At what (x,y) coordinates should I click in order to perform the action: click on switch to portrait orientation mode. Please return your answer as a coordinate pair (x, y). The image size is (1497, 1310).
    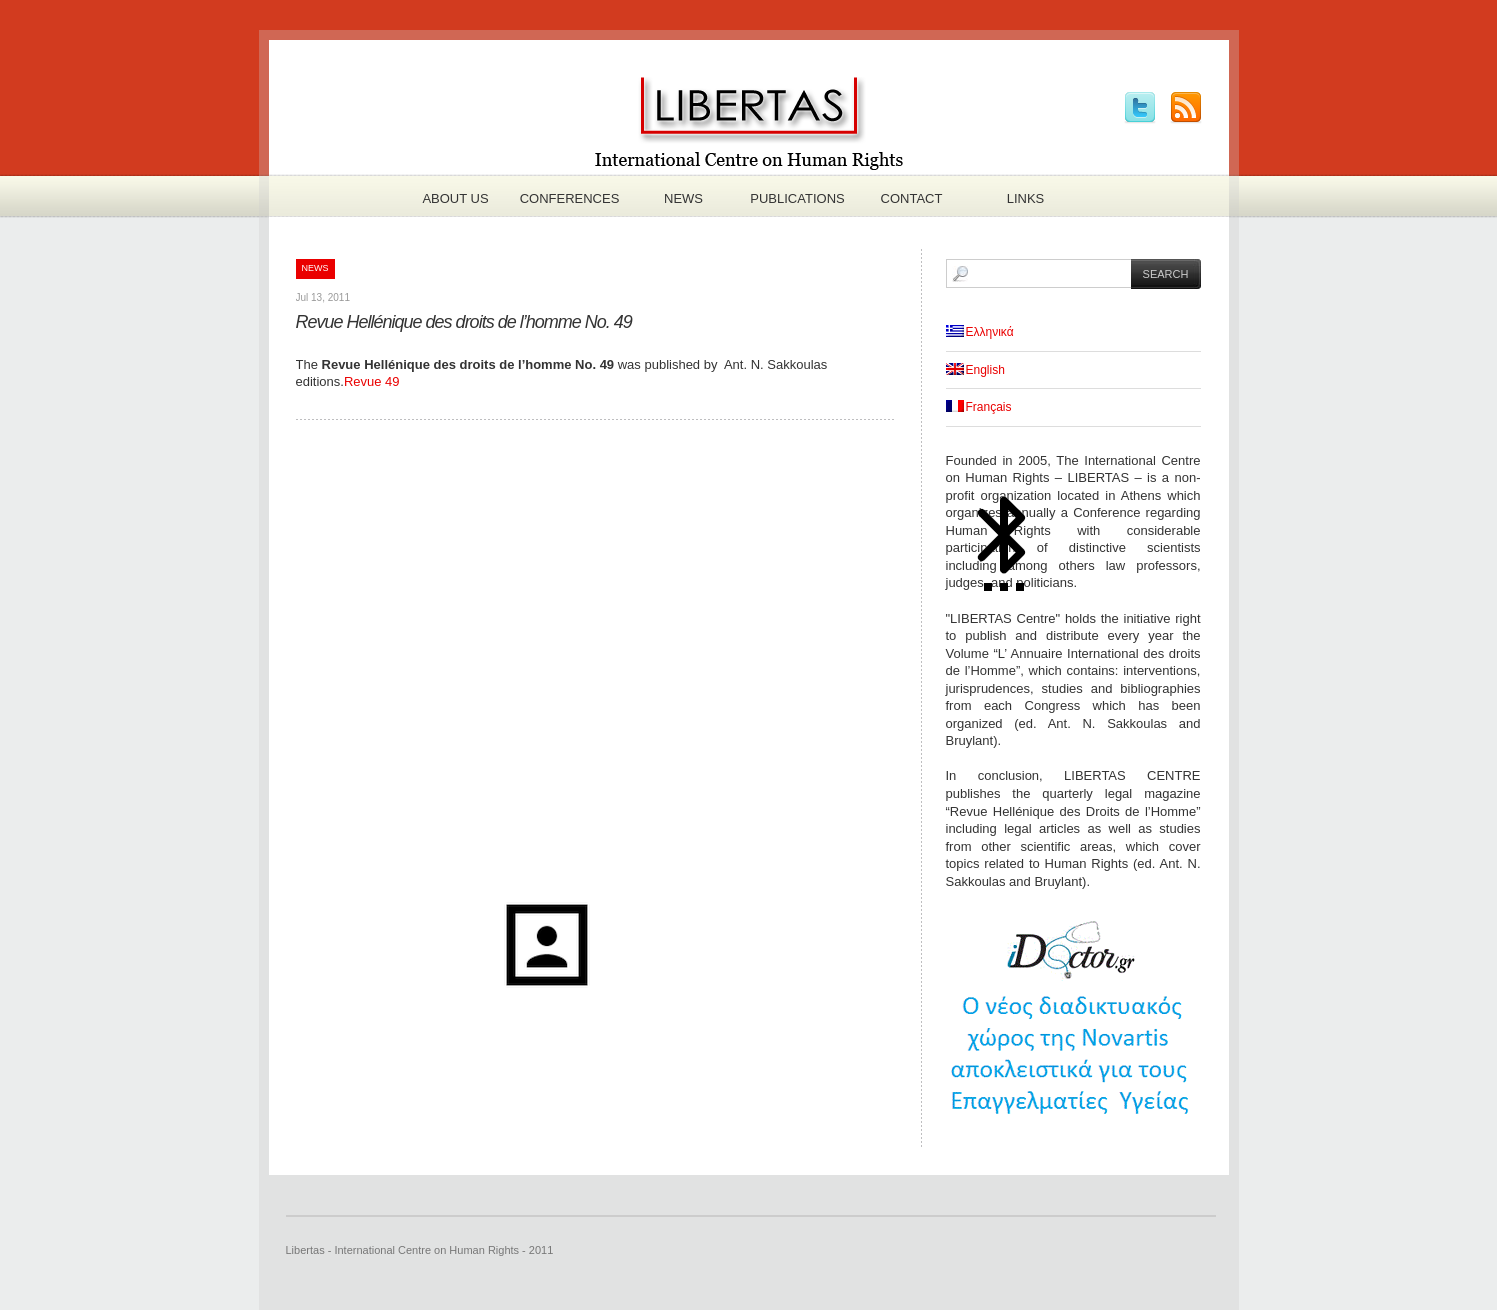
    Looking at the image, I should click on (547, 945).